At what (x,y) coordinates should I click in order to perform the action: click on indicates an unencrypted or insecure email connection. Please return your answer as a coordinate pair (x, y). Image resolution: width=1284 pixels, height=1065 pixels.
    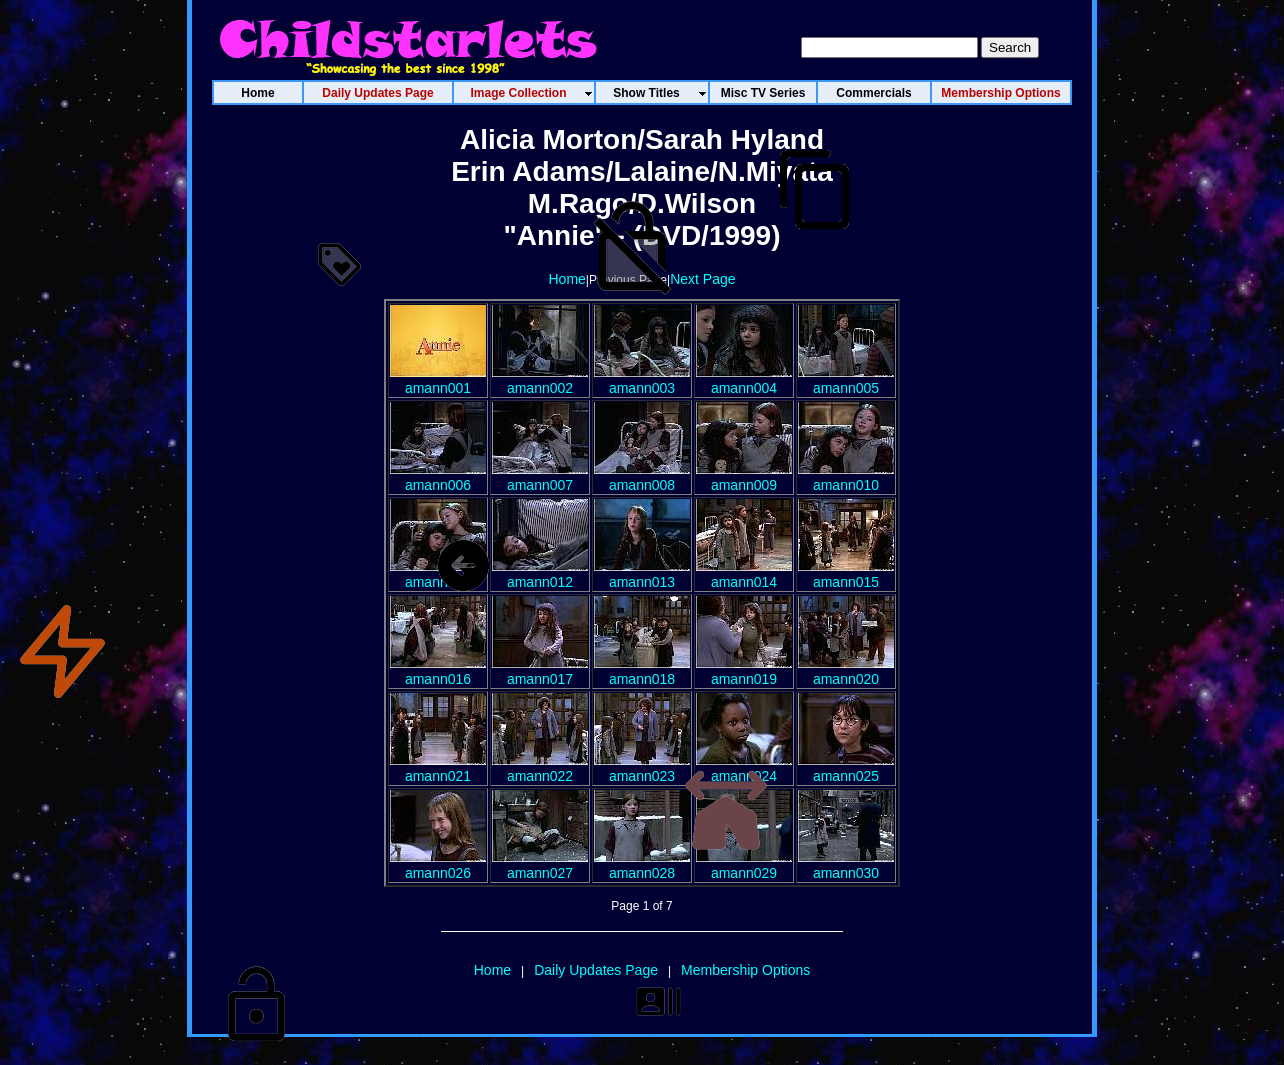
    Looking at the image, I should click on (632, 248).